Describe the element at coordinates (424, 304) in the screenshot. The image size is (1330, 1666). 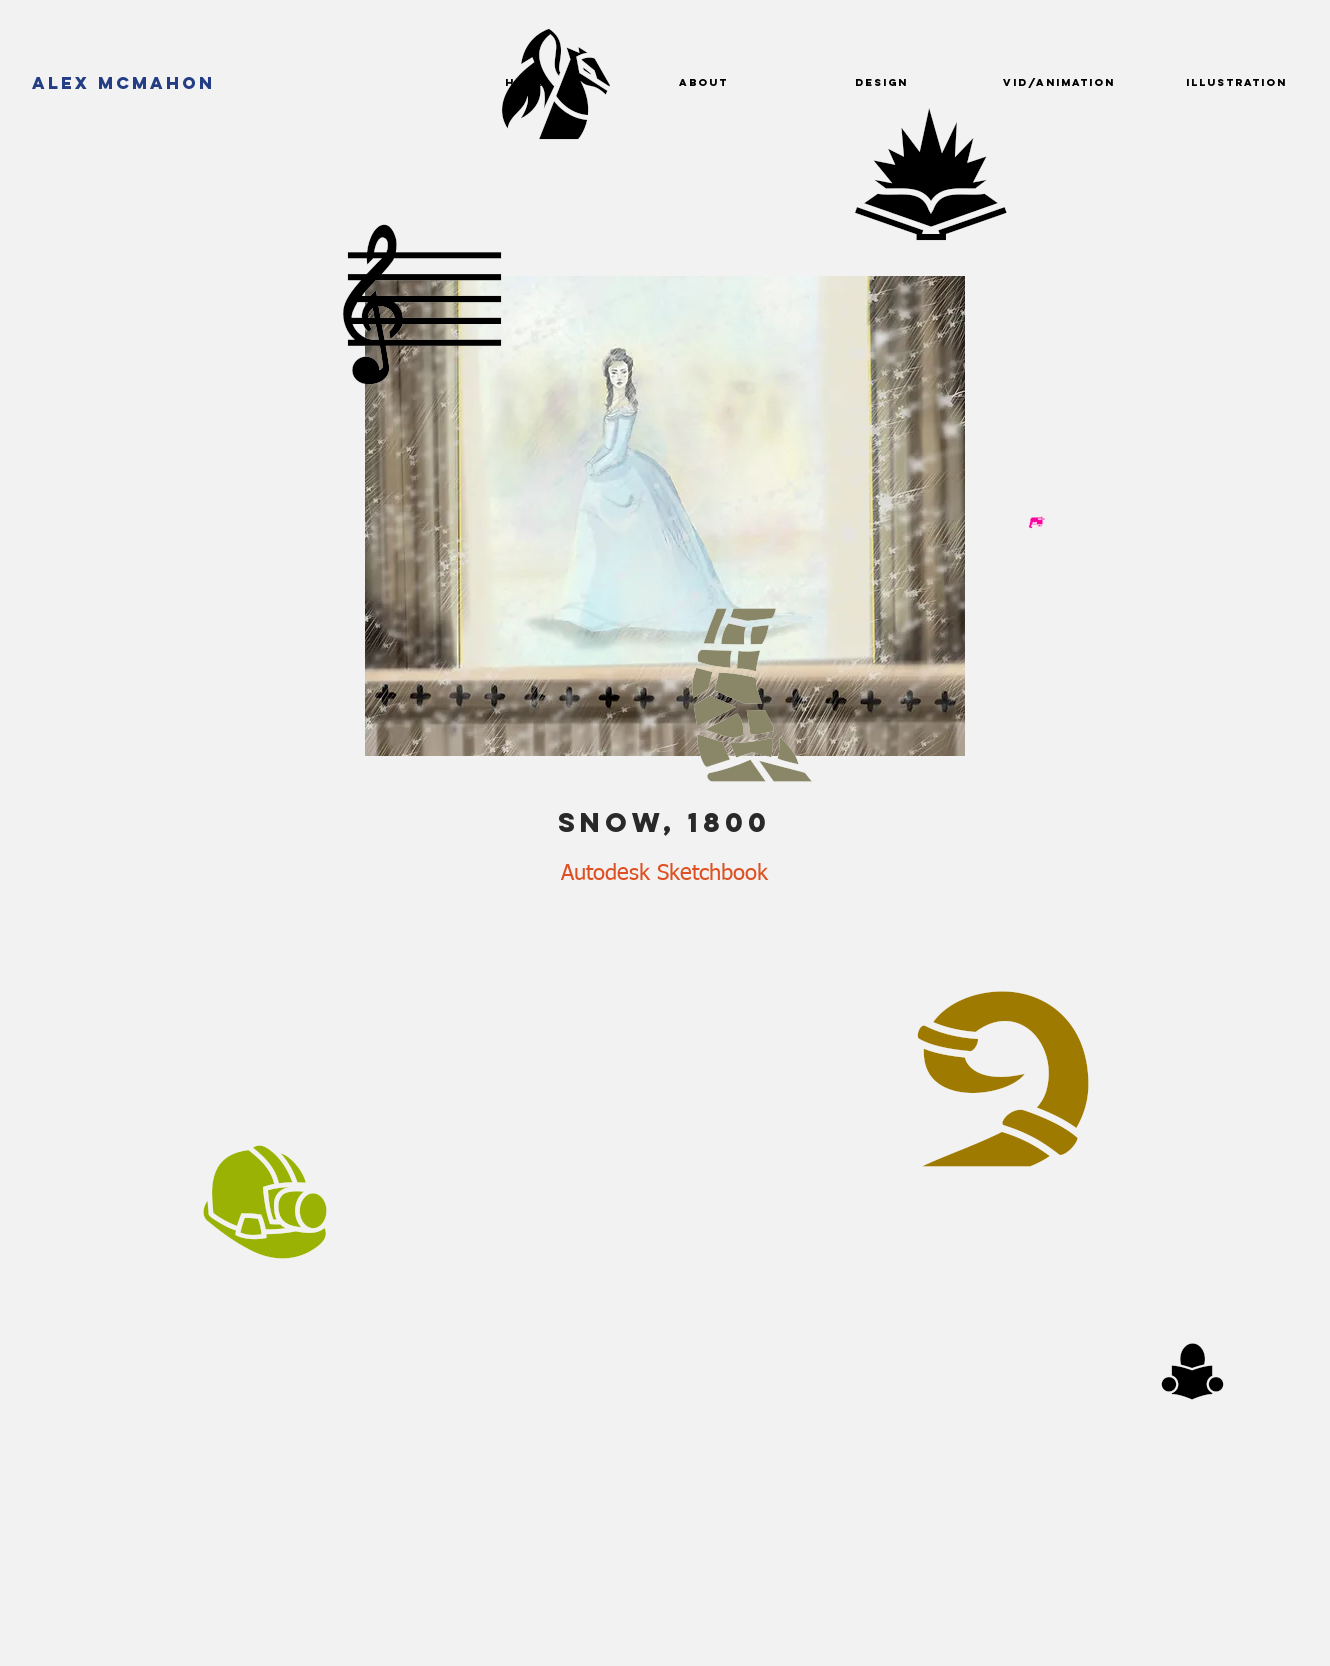
I see `view sheet music or musical scores` at that location.